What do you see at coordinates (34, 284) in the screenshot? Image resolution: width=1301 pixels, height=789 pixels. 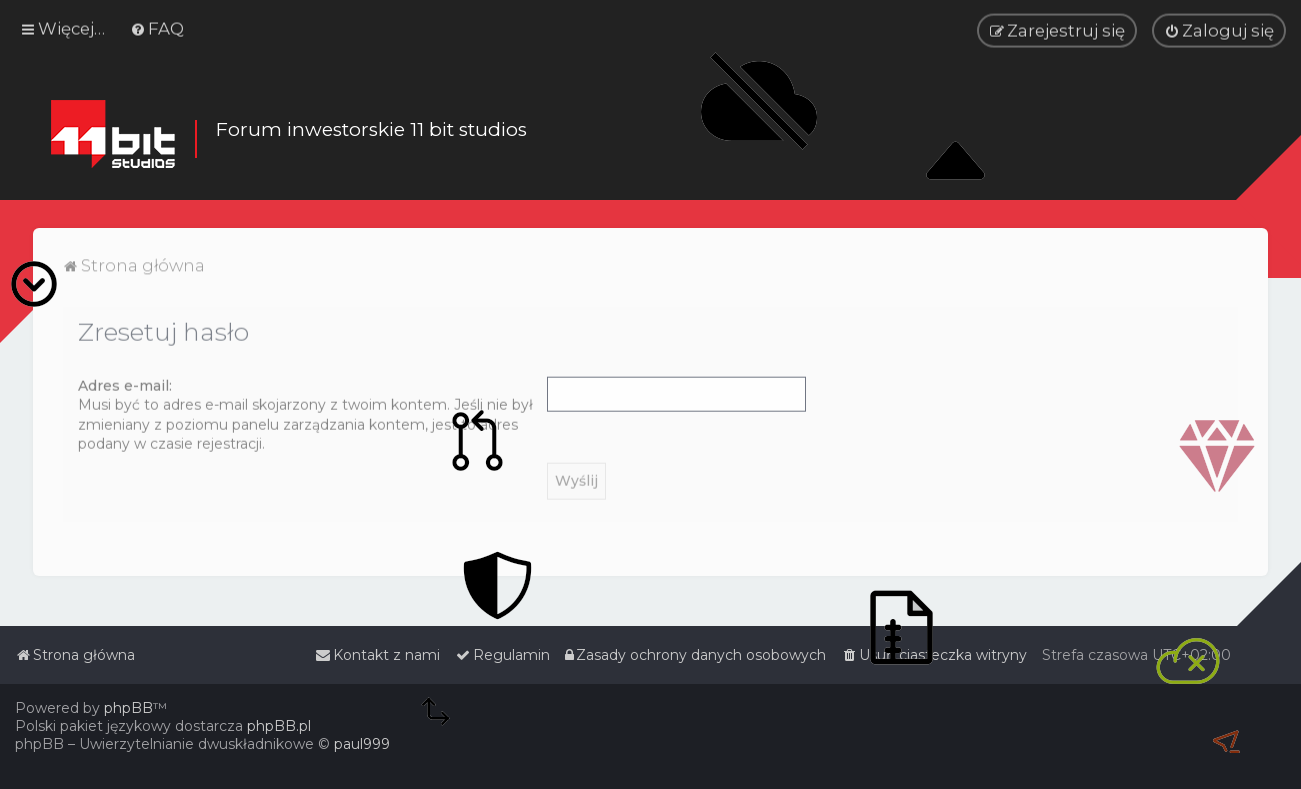 I see `expand dropdown menu or section` at bounding box center [34, 284].